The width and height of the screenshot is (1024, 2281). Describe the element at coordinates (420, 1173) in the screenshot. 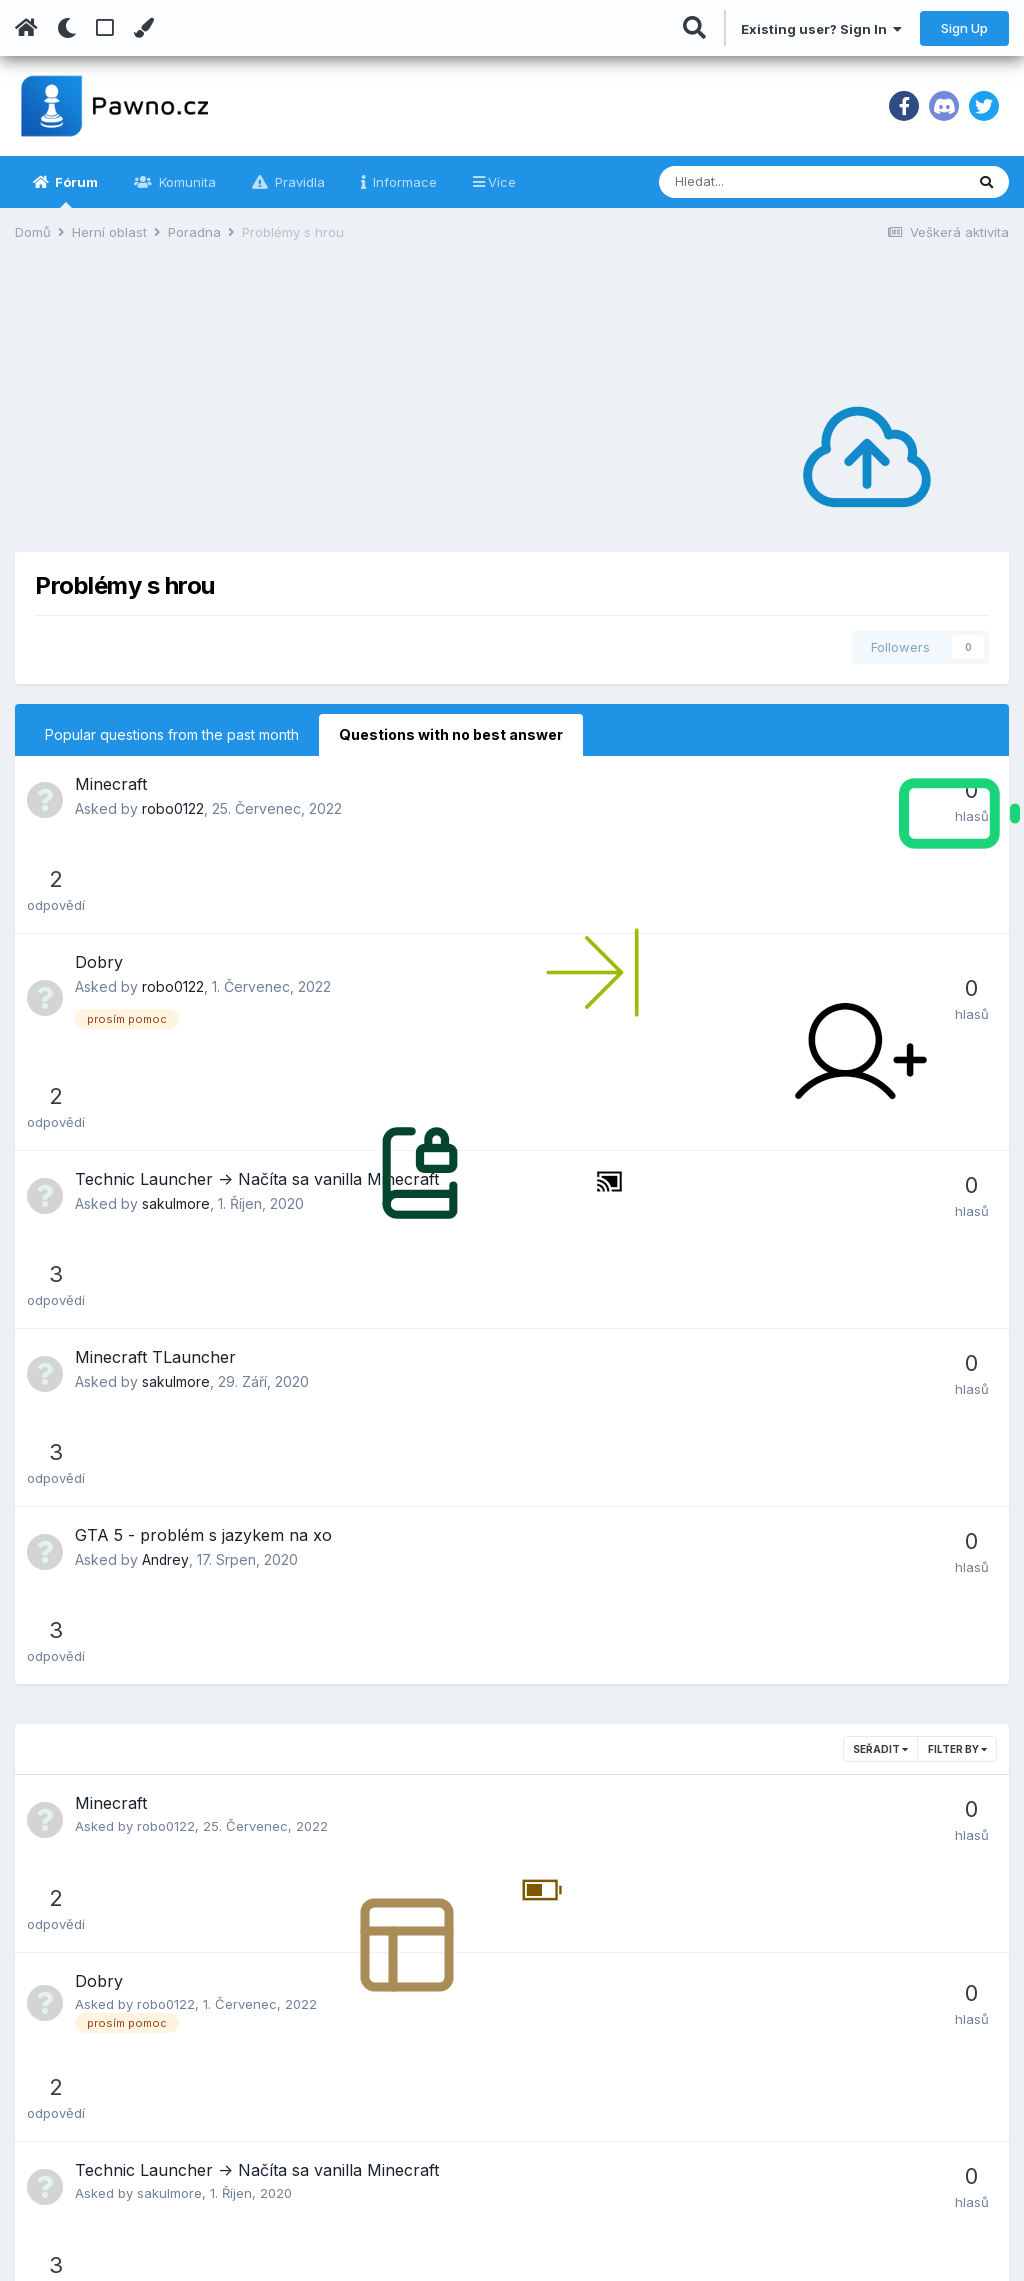

I see `access a protected or locked document` at that location.